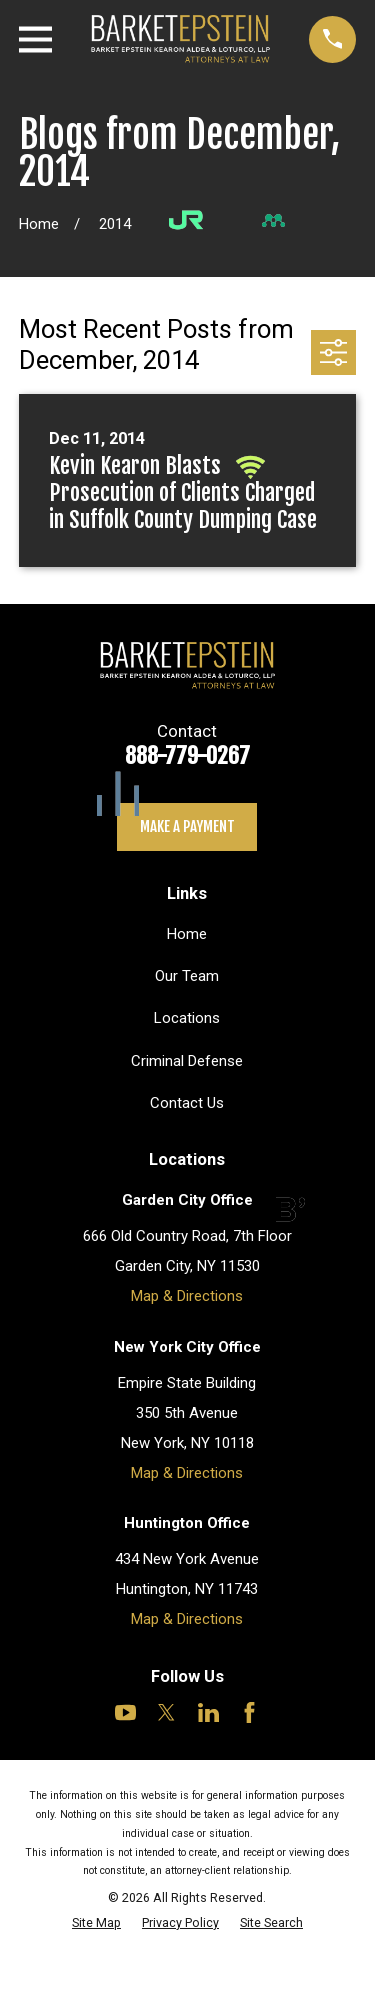  I want to click on open Mendeley reference manager, so click(273, 220).